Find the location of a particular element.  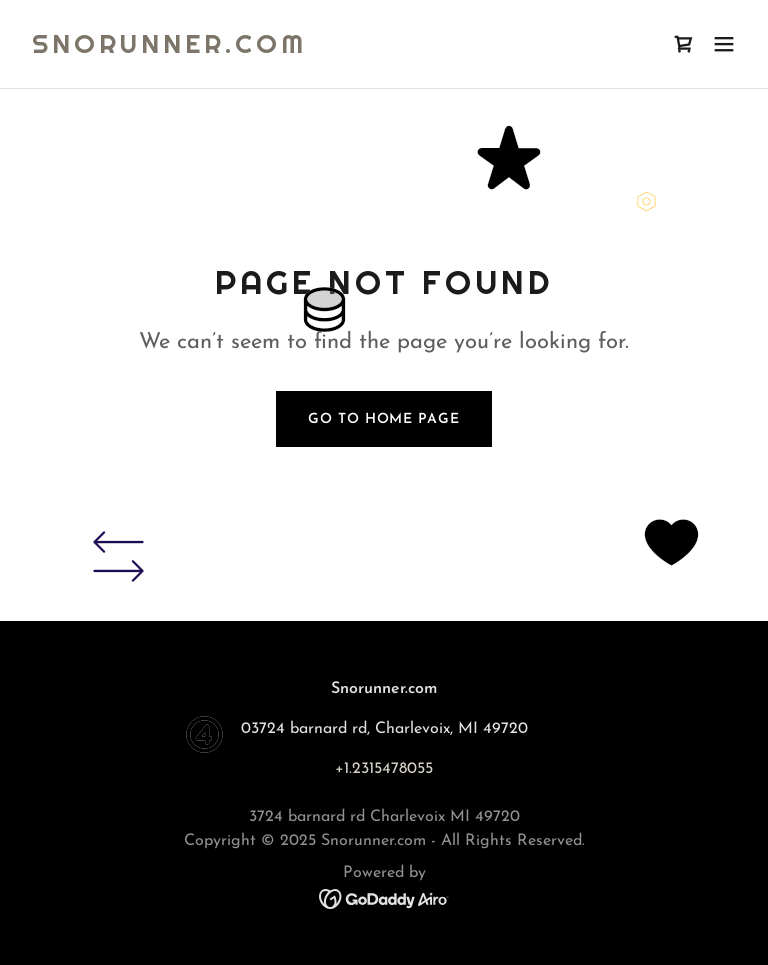

access database or data storage is located at coordinates (324, 309).